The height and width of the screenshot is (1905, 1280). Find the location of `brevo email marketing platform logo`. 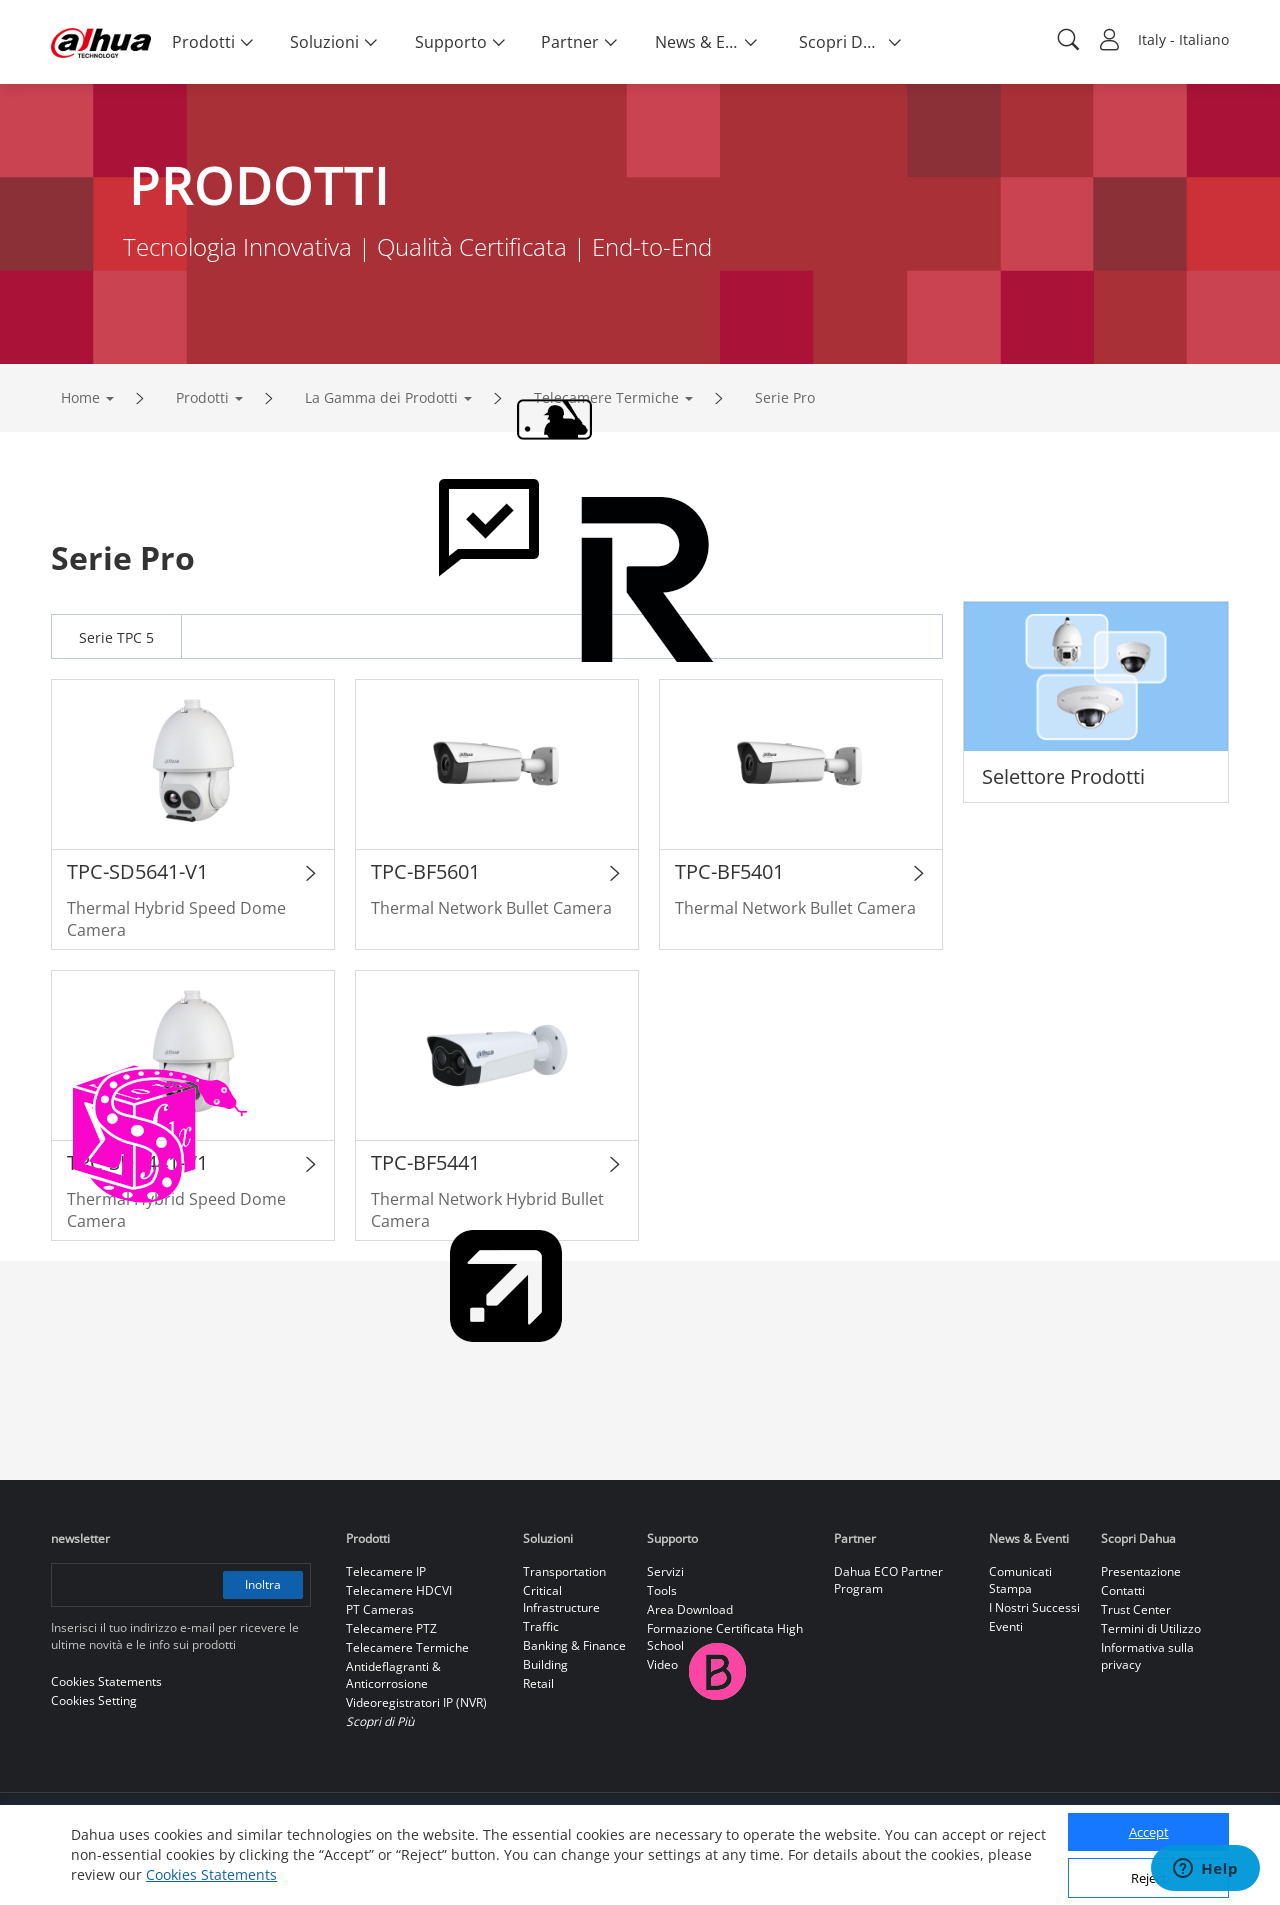

brevo email marketing platform logo is located at coordinates (717, 1671).